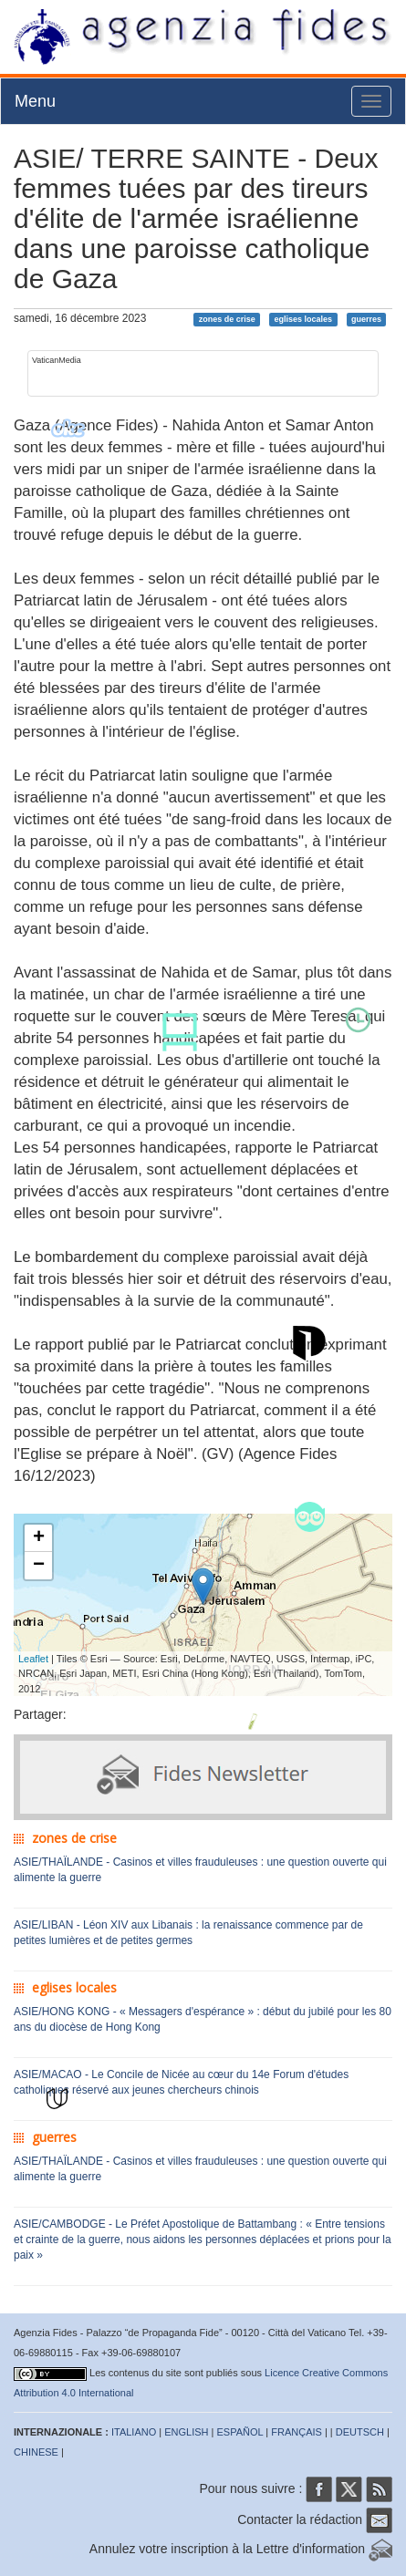 The image size is (406, 2576). I want to click on open the OkCupid dating app, so click(68, 428).